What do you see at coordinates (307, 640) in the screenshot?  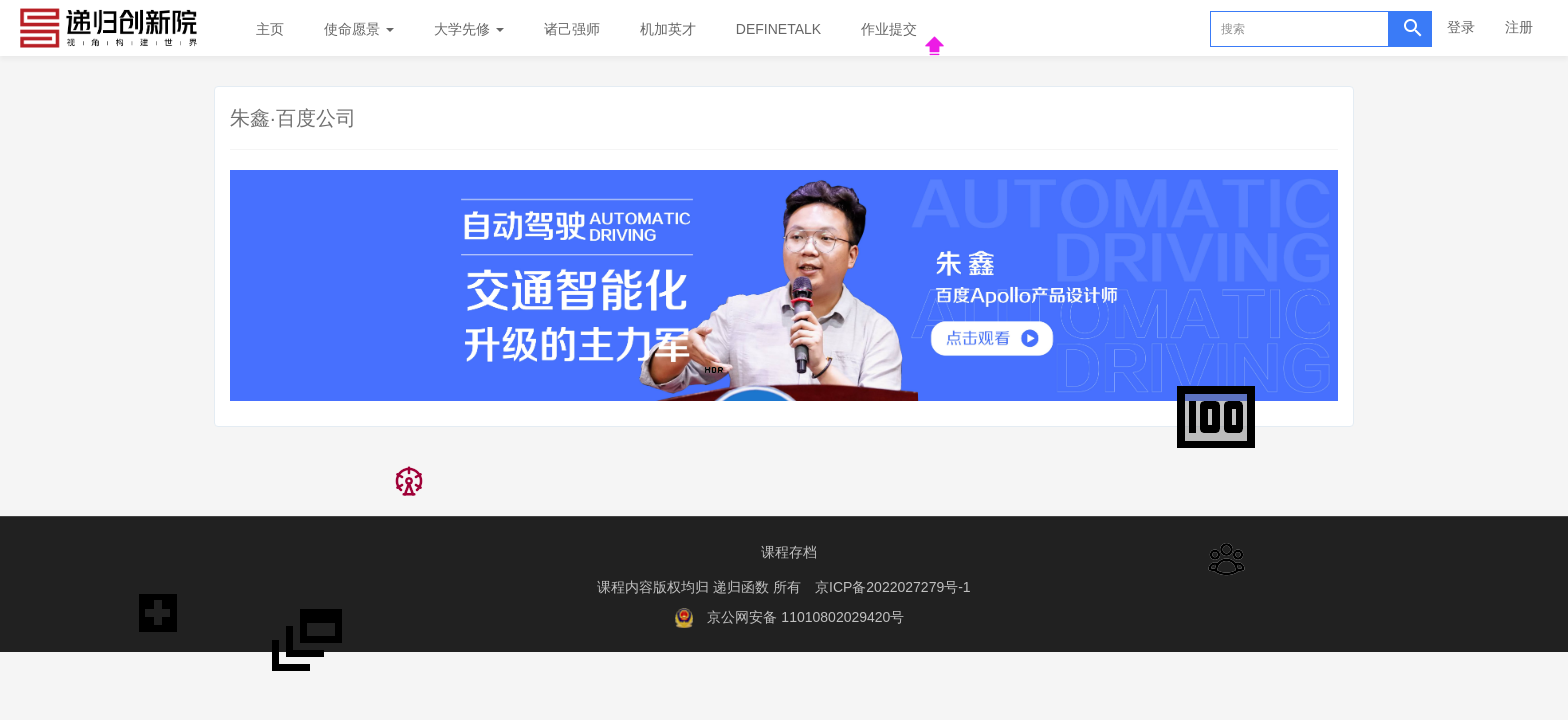 I see `view dynamic or live feed content` at bounding box center [307, 640].